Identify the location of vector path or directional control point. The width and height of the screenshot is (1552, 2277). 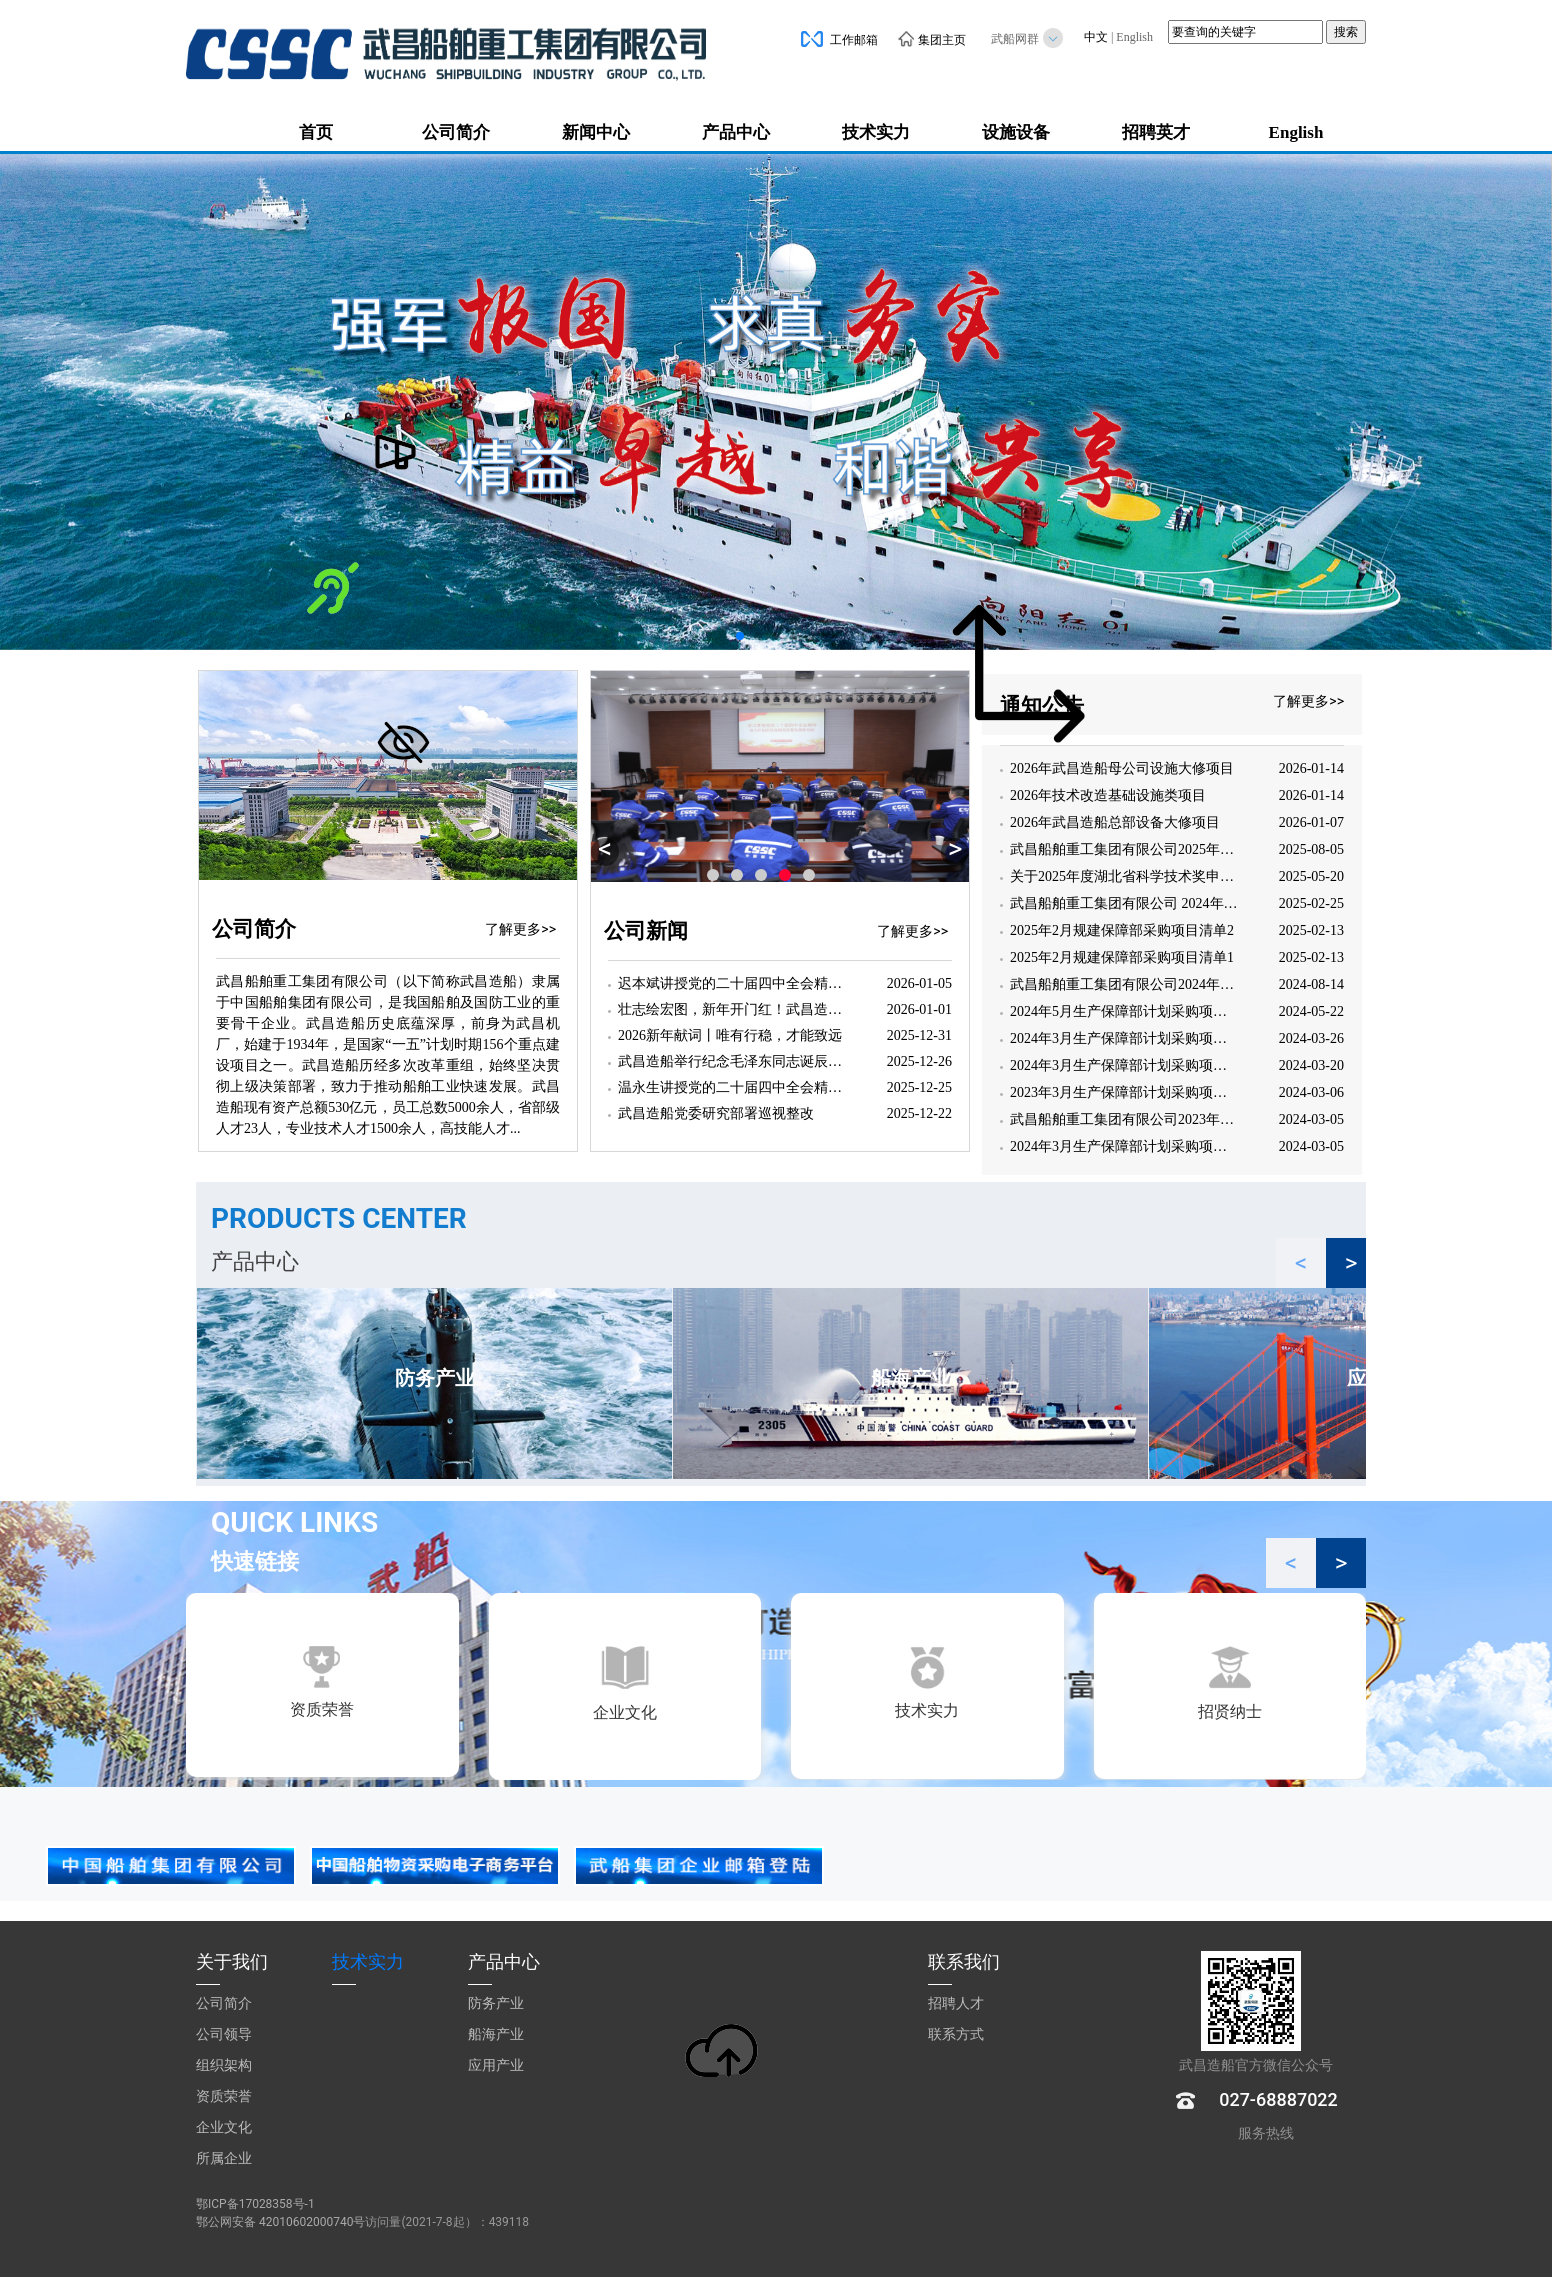
(1013, 671).